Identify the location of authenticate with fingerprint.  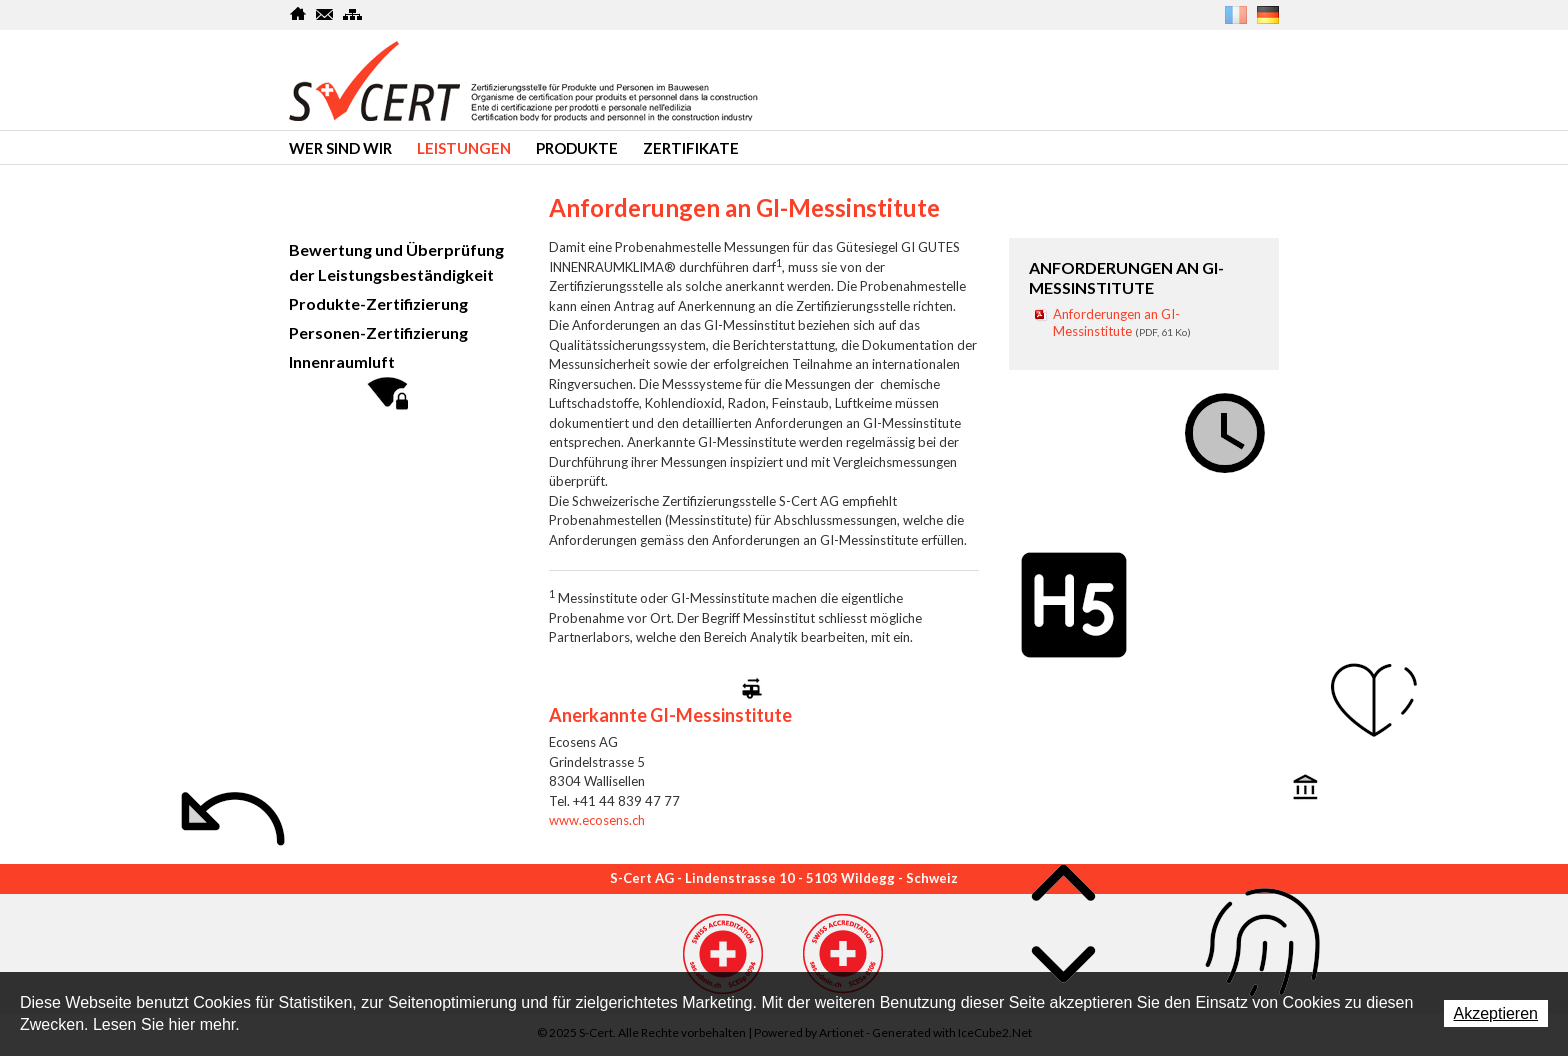
(1265, 943).